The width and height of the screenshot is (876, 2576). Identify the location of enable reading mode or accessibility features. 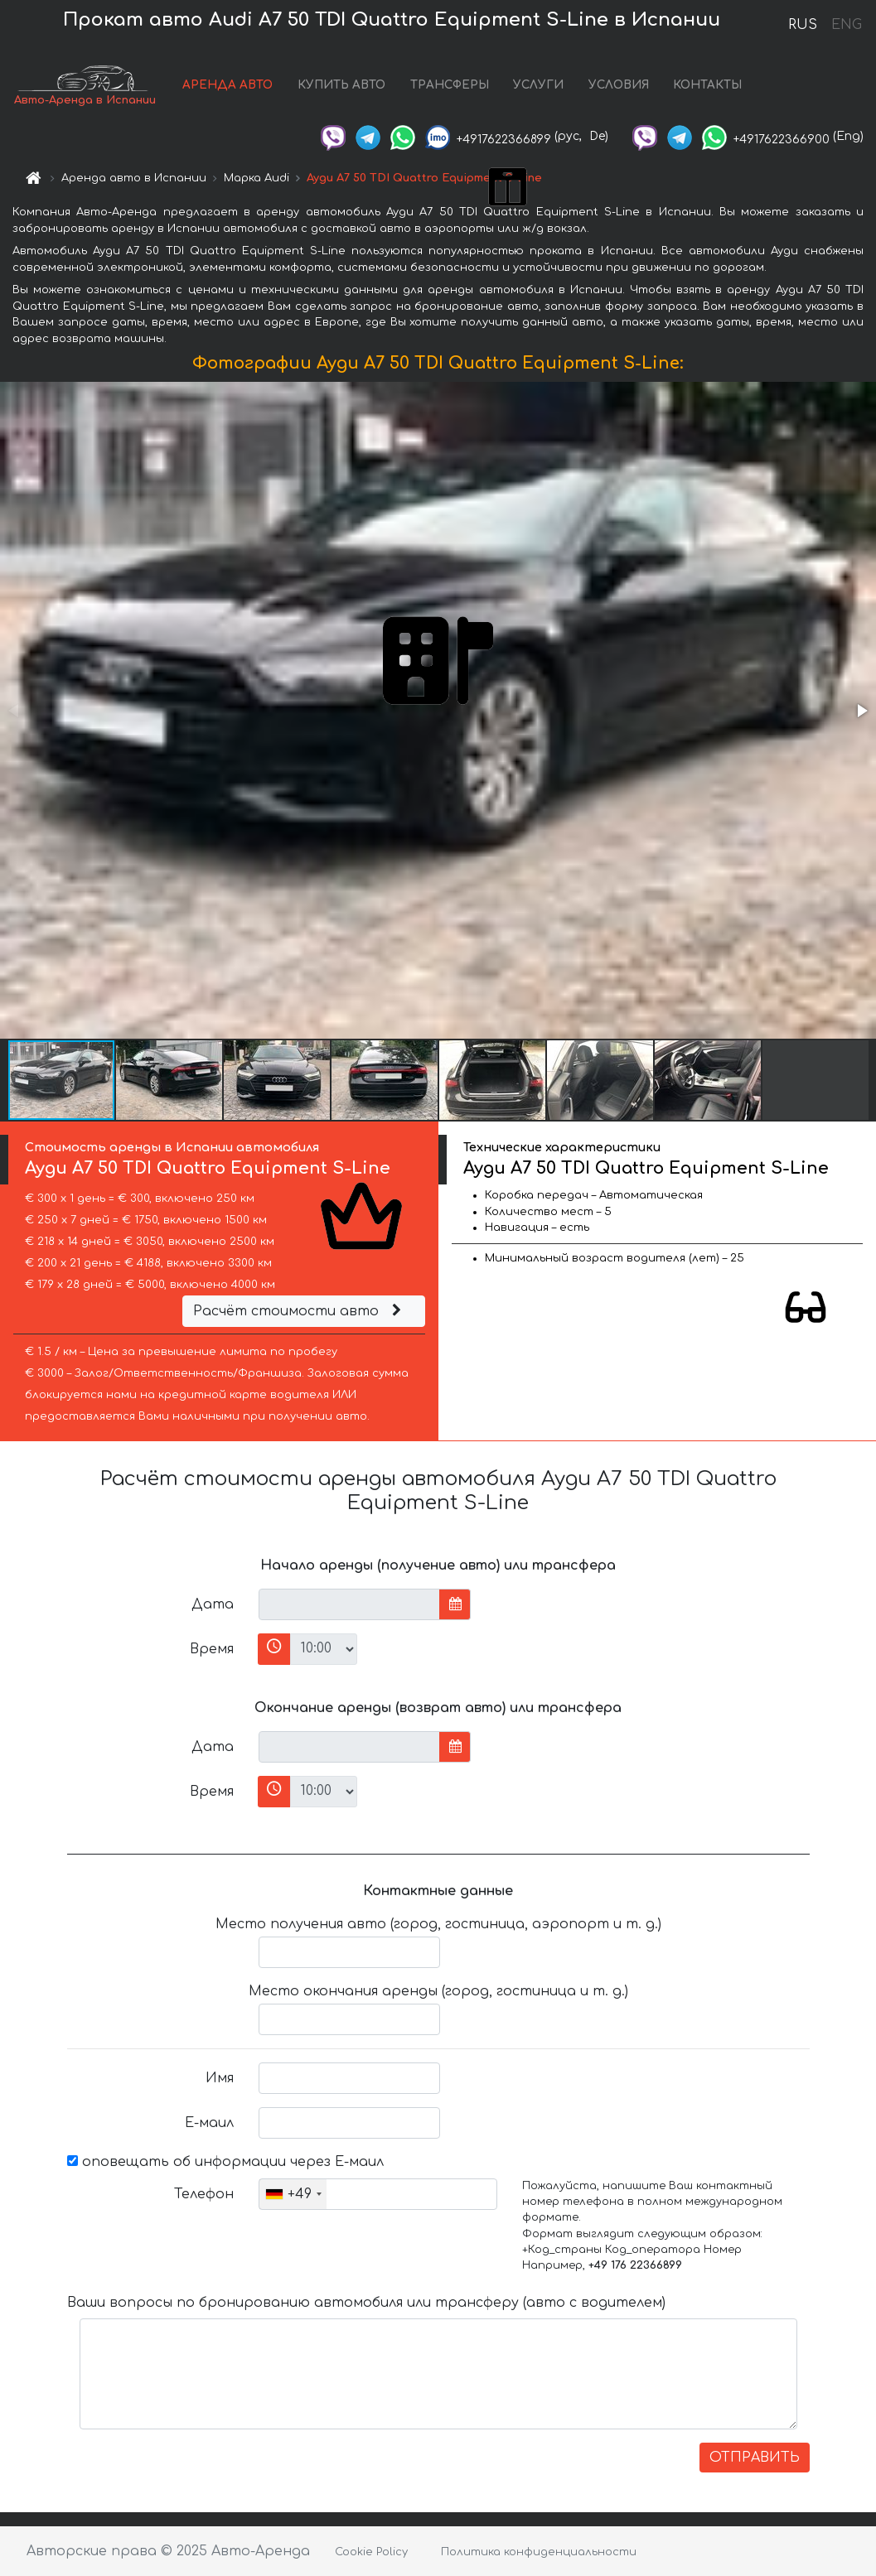
(806, 1307).